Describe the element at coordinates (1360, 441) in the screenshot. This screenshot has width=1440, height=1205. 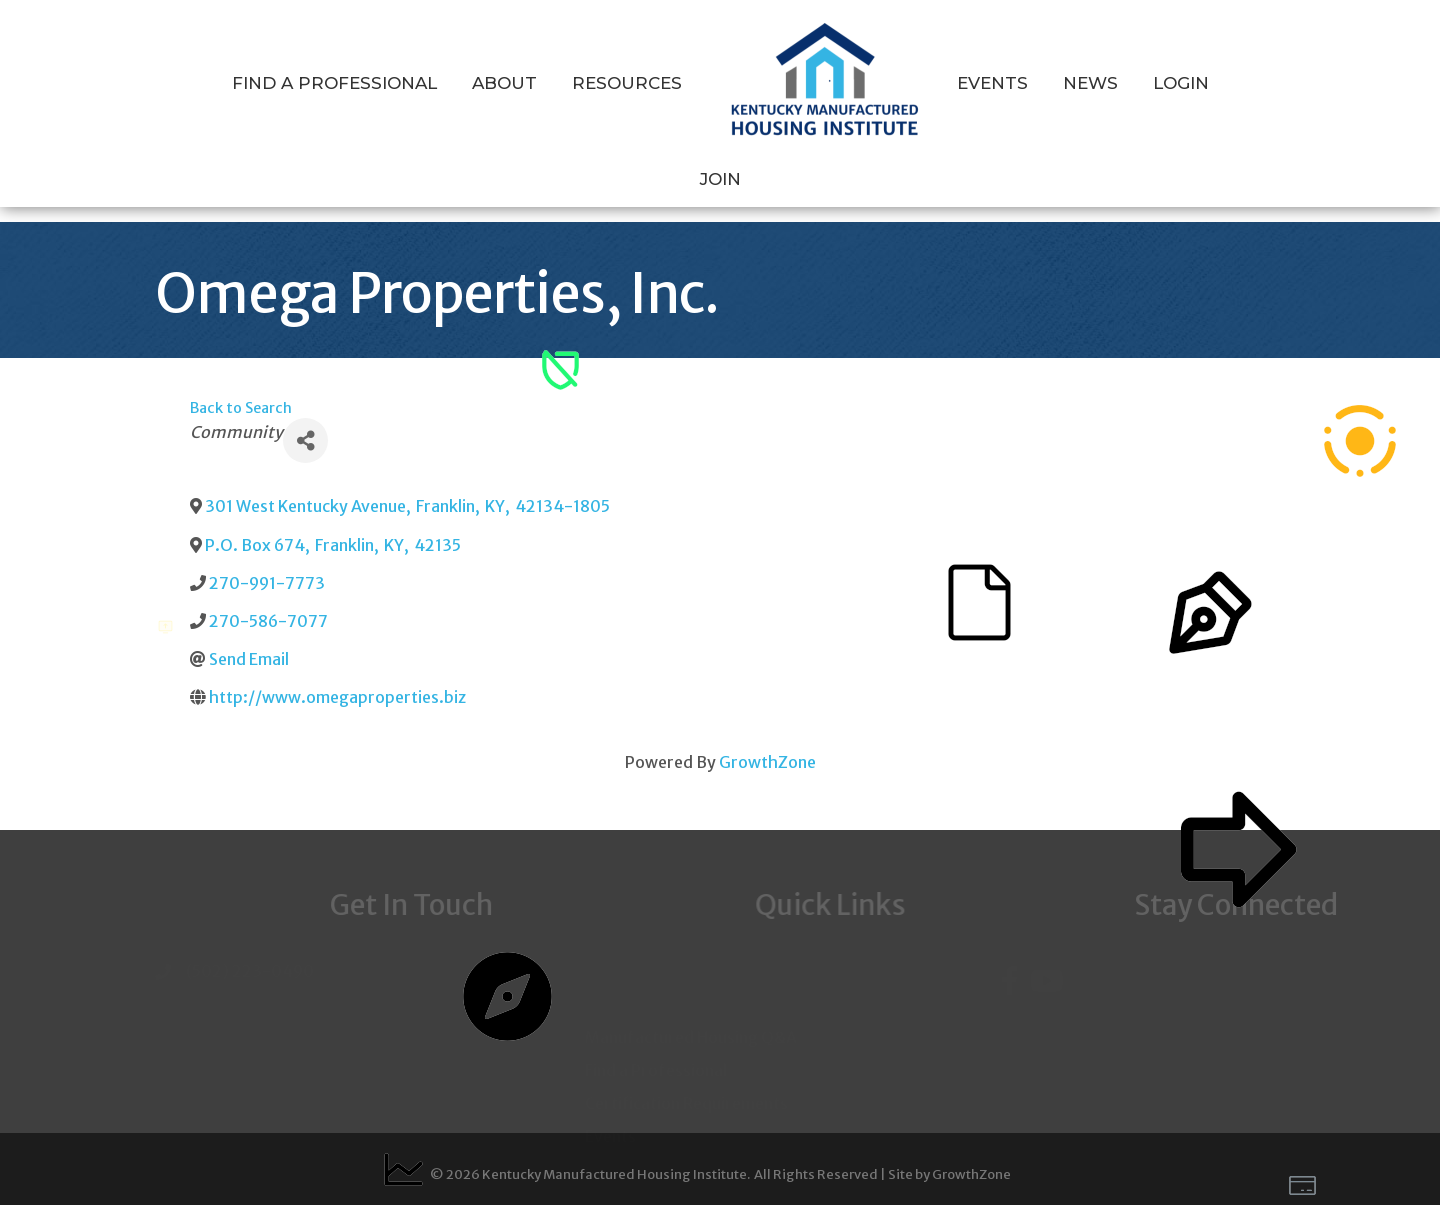
I see `access science or chemistry features` at that location.